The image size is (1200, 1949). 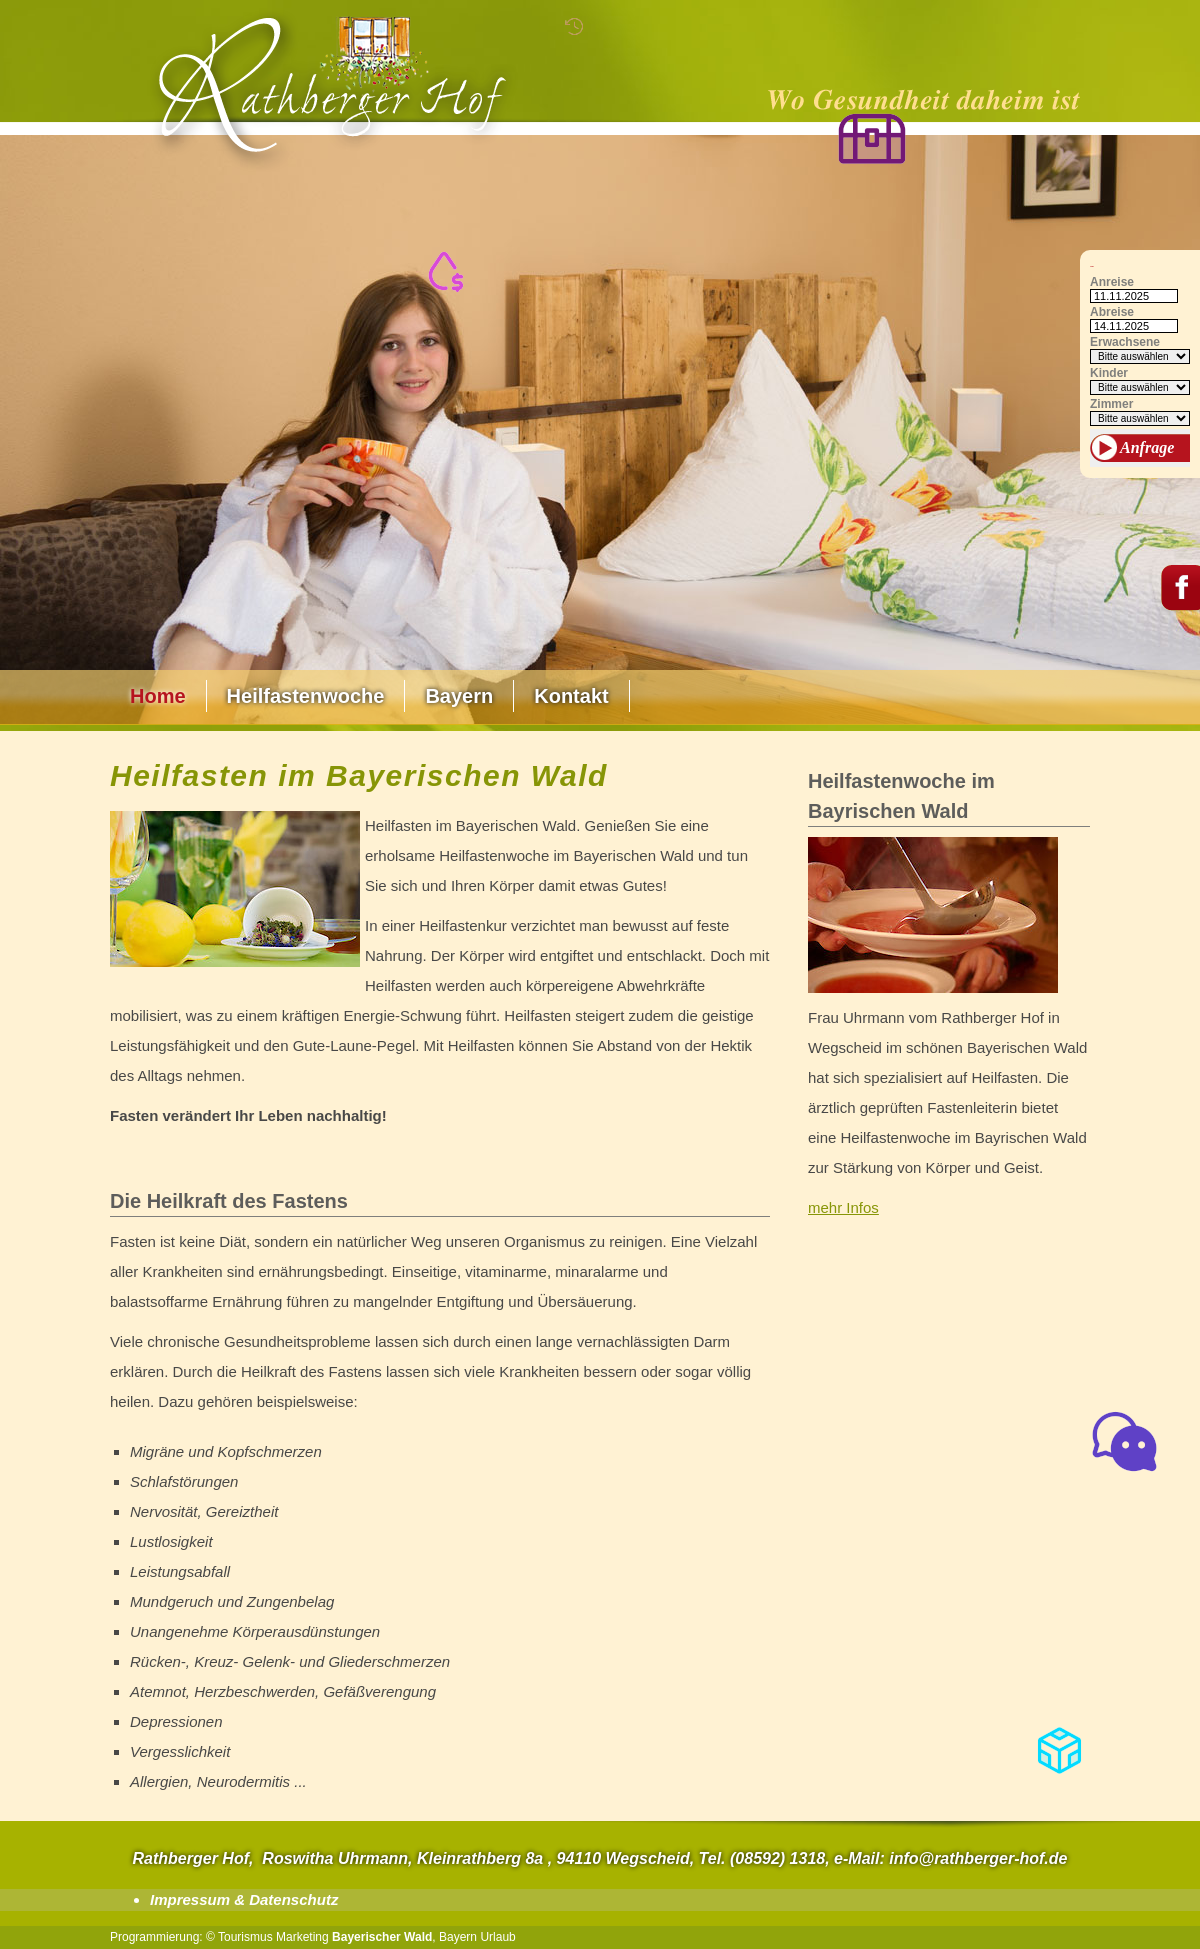 I want to click on open wechat messaging app, so click(x=1124, y=1441).